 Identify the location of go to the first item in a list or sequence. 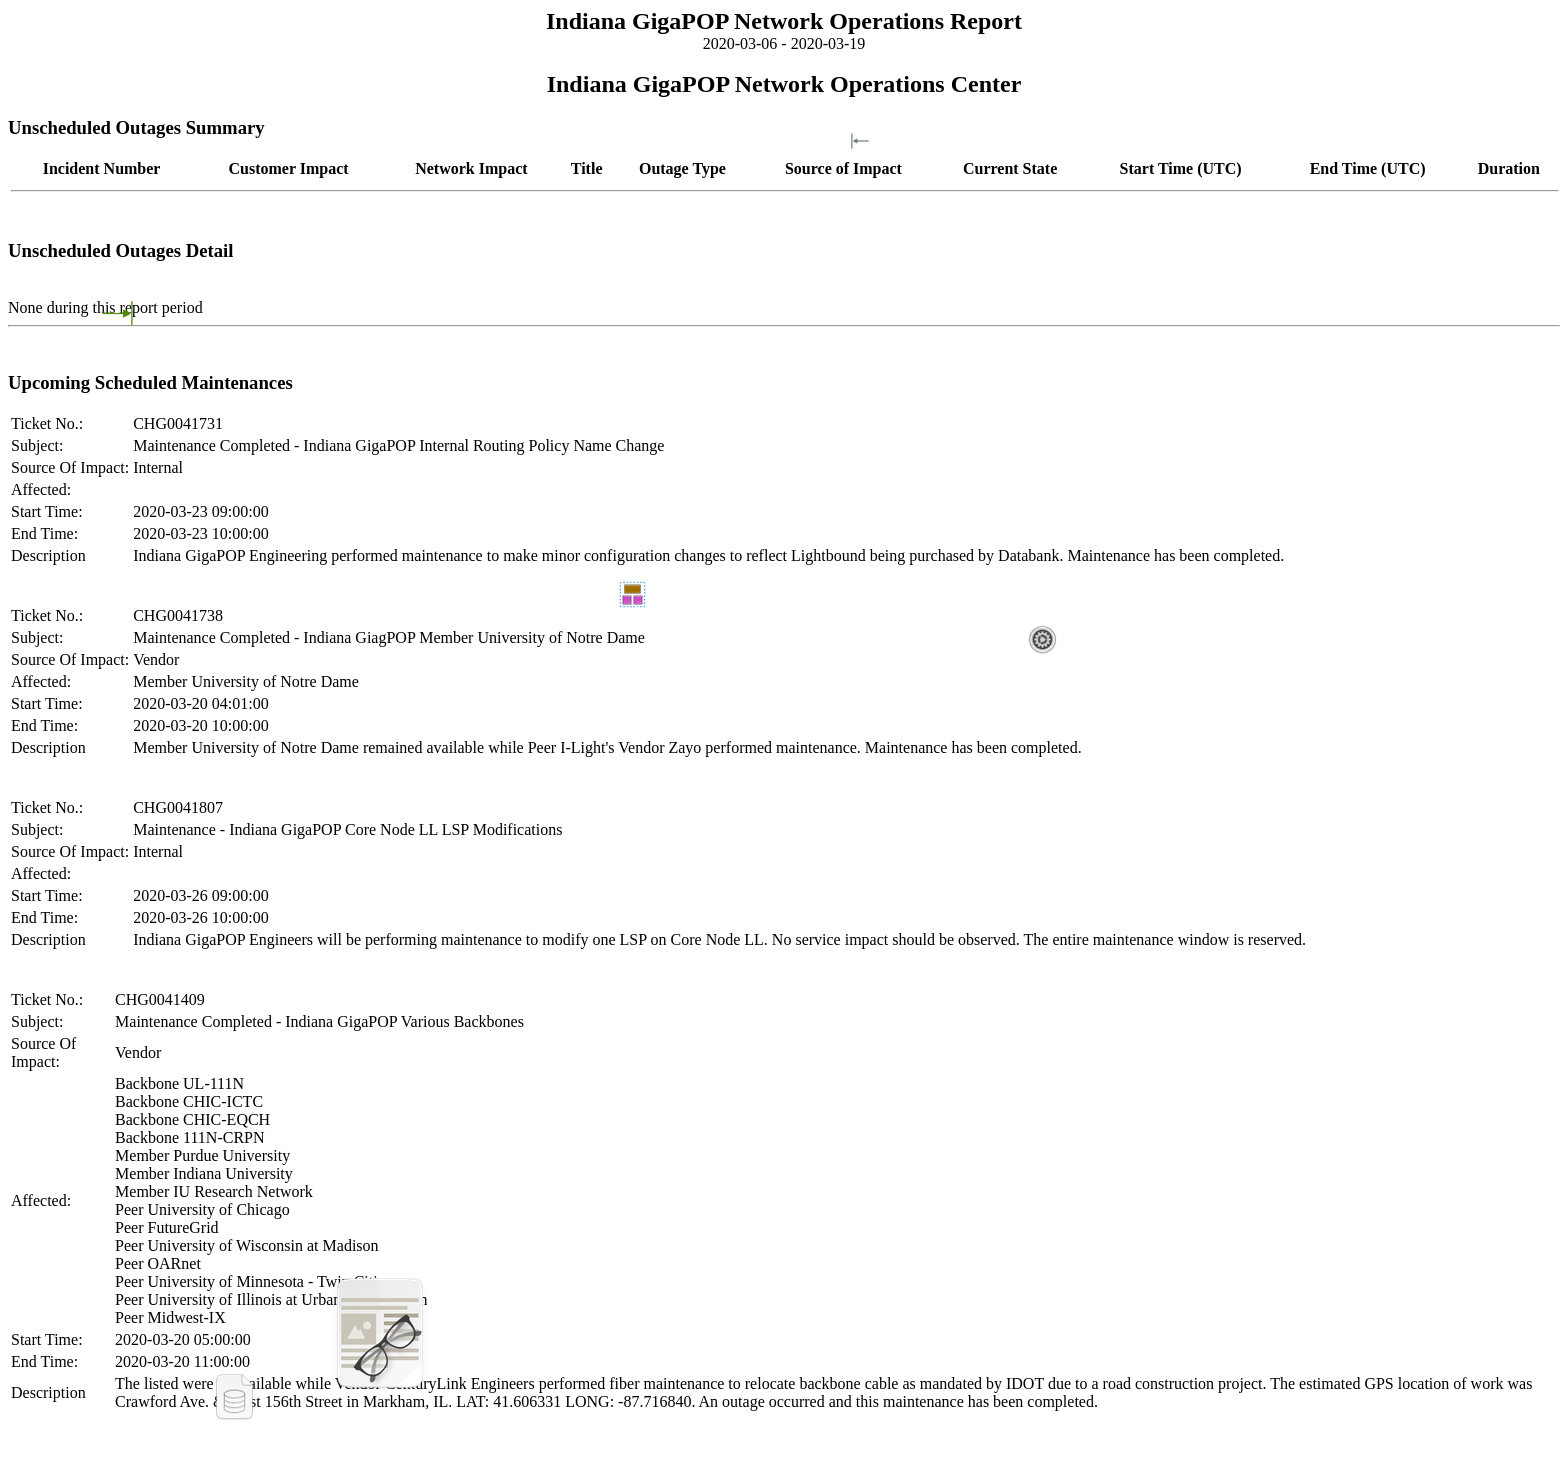
(860, 141).